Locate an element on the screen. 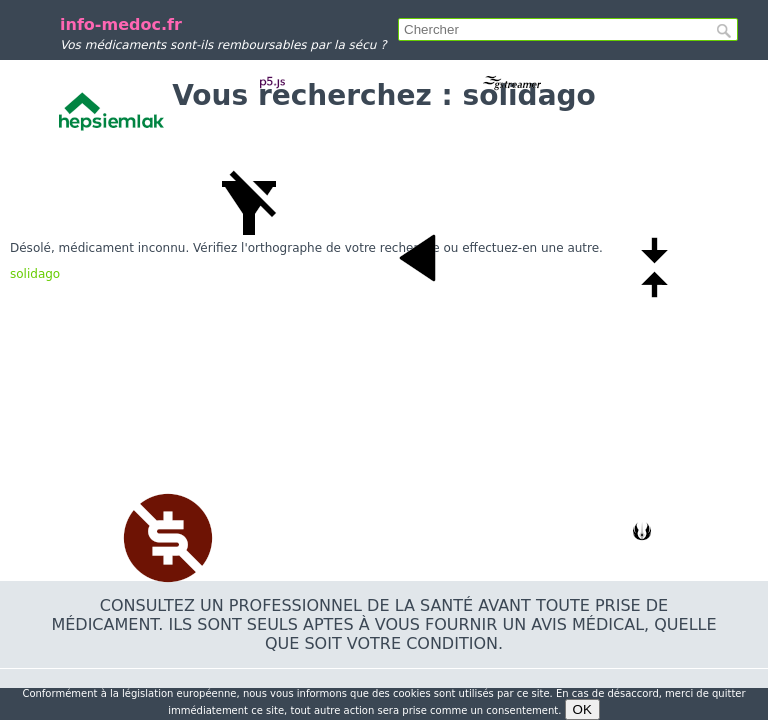 Image resolution: width=768 pixels, height=720 pixels. gstreamer multimedia framework logo is located at coordinates (512, 83).